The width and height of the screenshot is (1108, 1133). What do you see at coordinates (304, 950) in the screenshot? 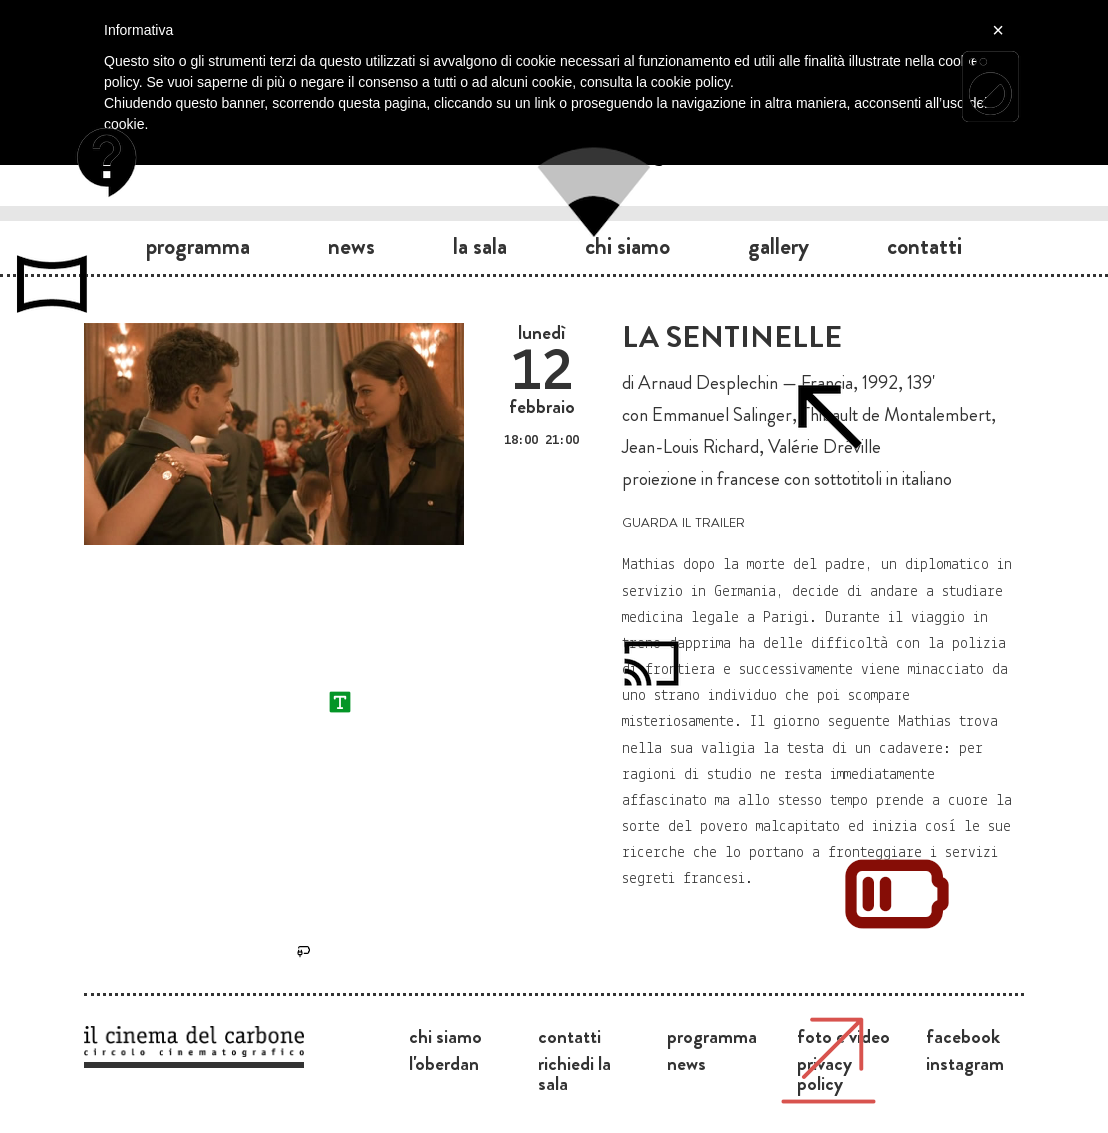
I see `battery currently charging at medium level` at bounding box center [304, 950].